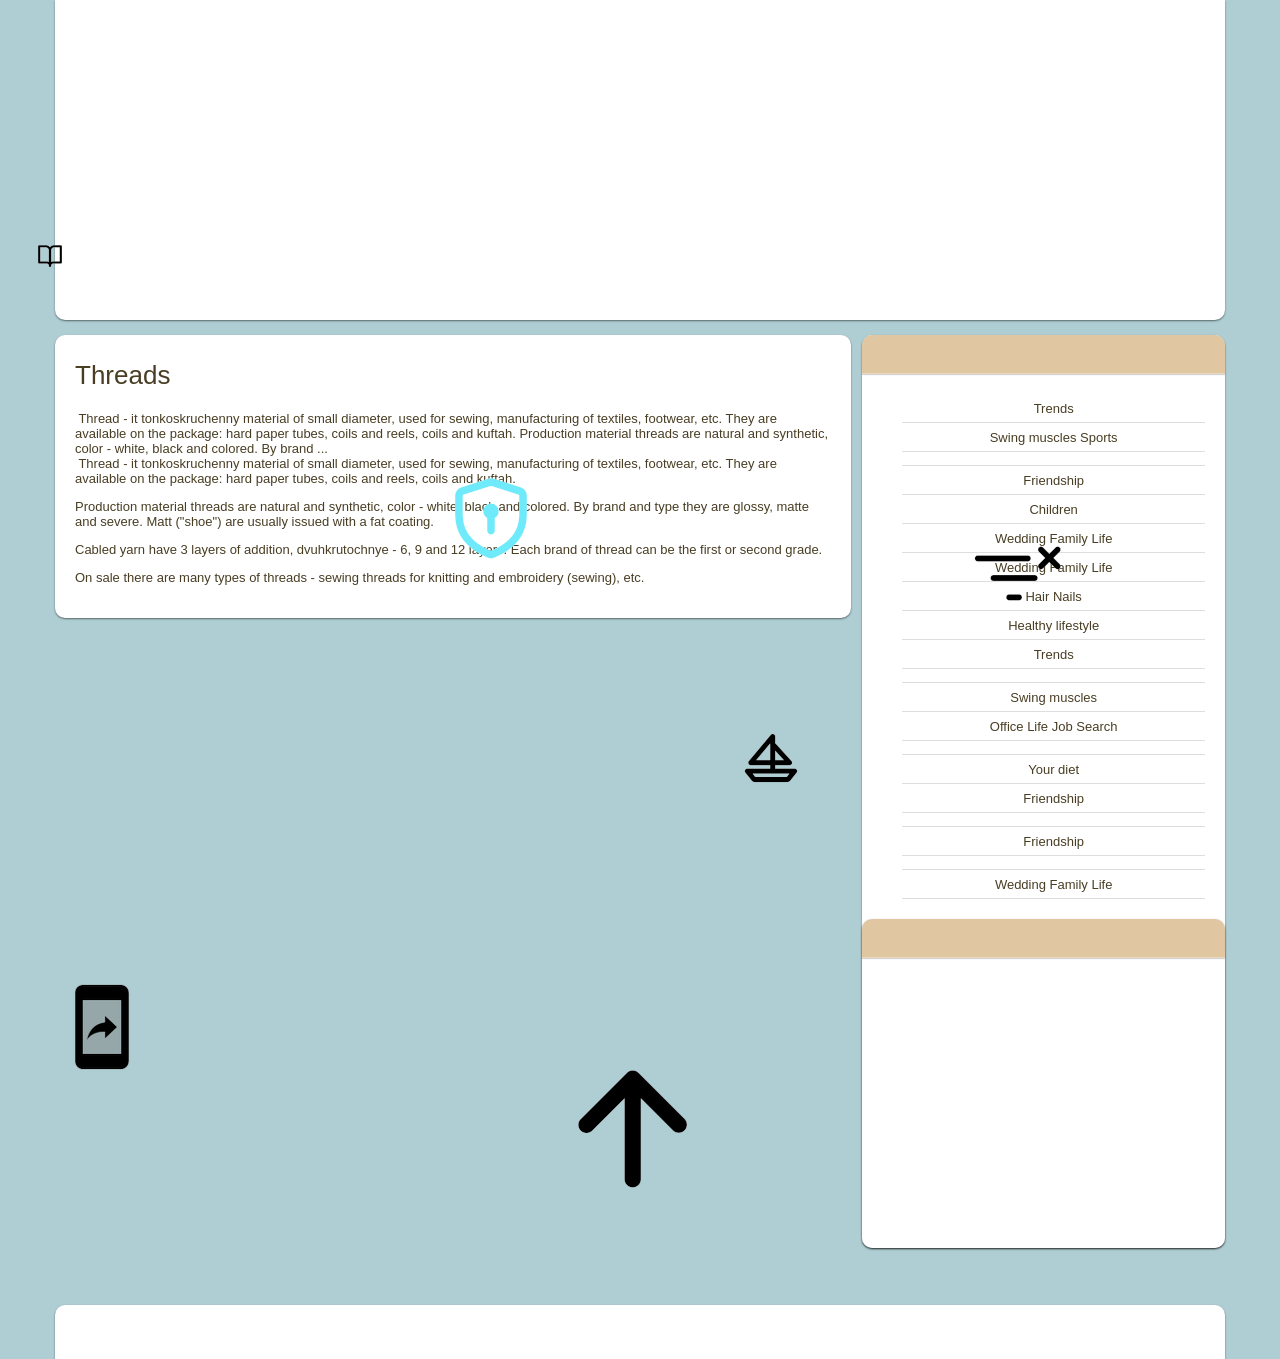 This screenshot has height=1359, width=1280. What do you see at coordinates (102, 1027) in the screenshot?
I see `share your mobile screen with others` at bounding box center [102, 1027].